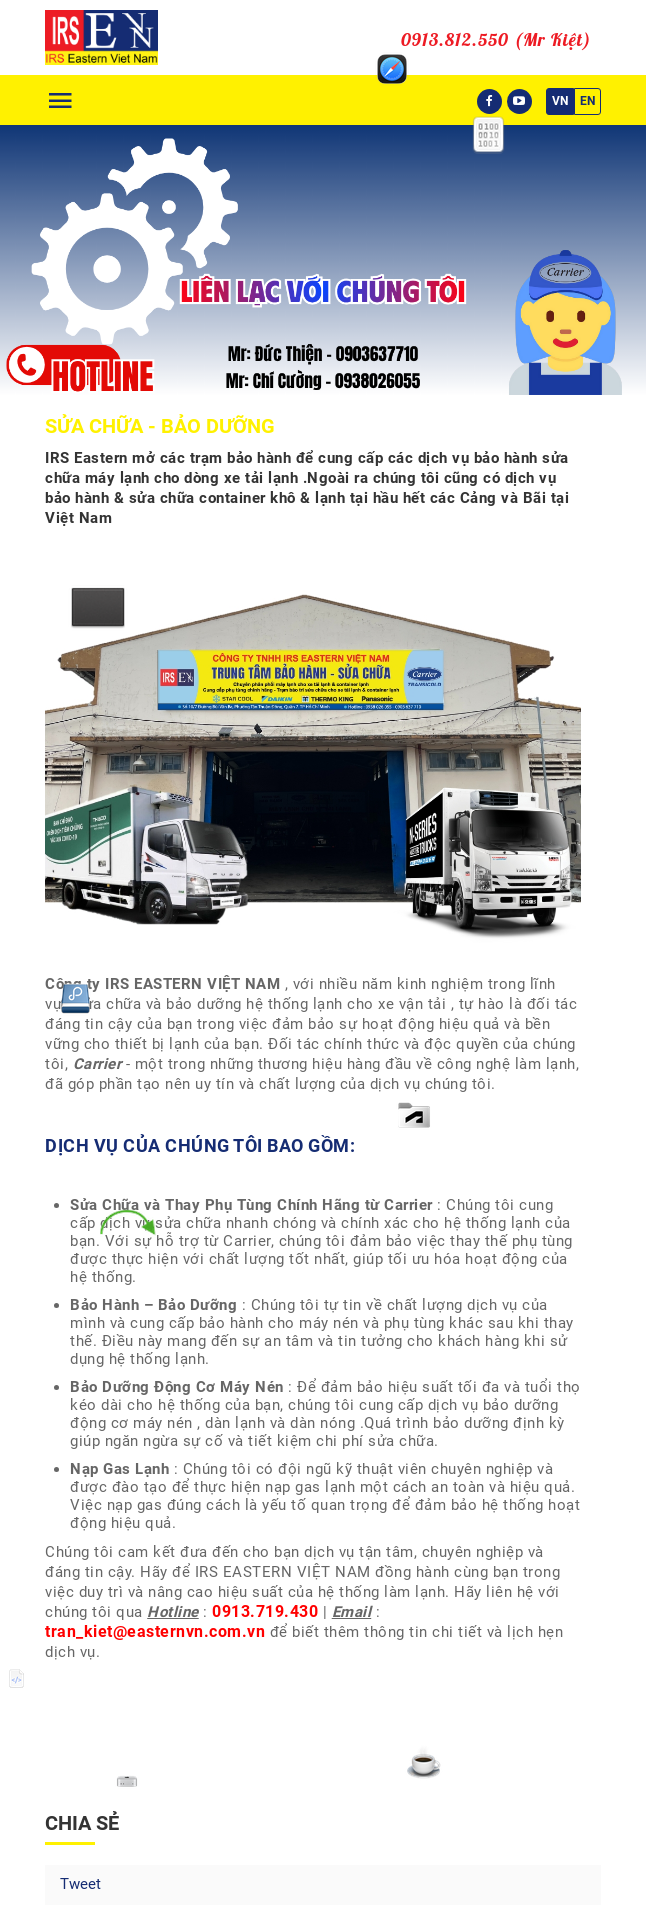  What do you see at coordinates (392, 69) in the screenshot?
I see `open Safari web browser` at bounding box center [392, 69].